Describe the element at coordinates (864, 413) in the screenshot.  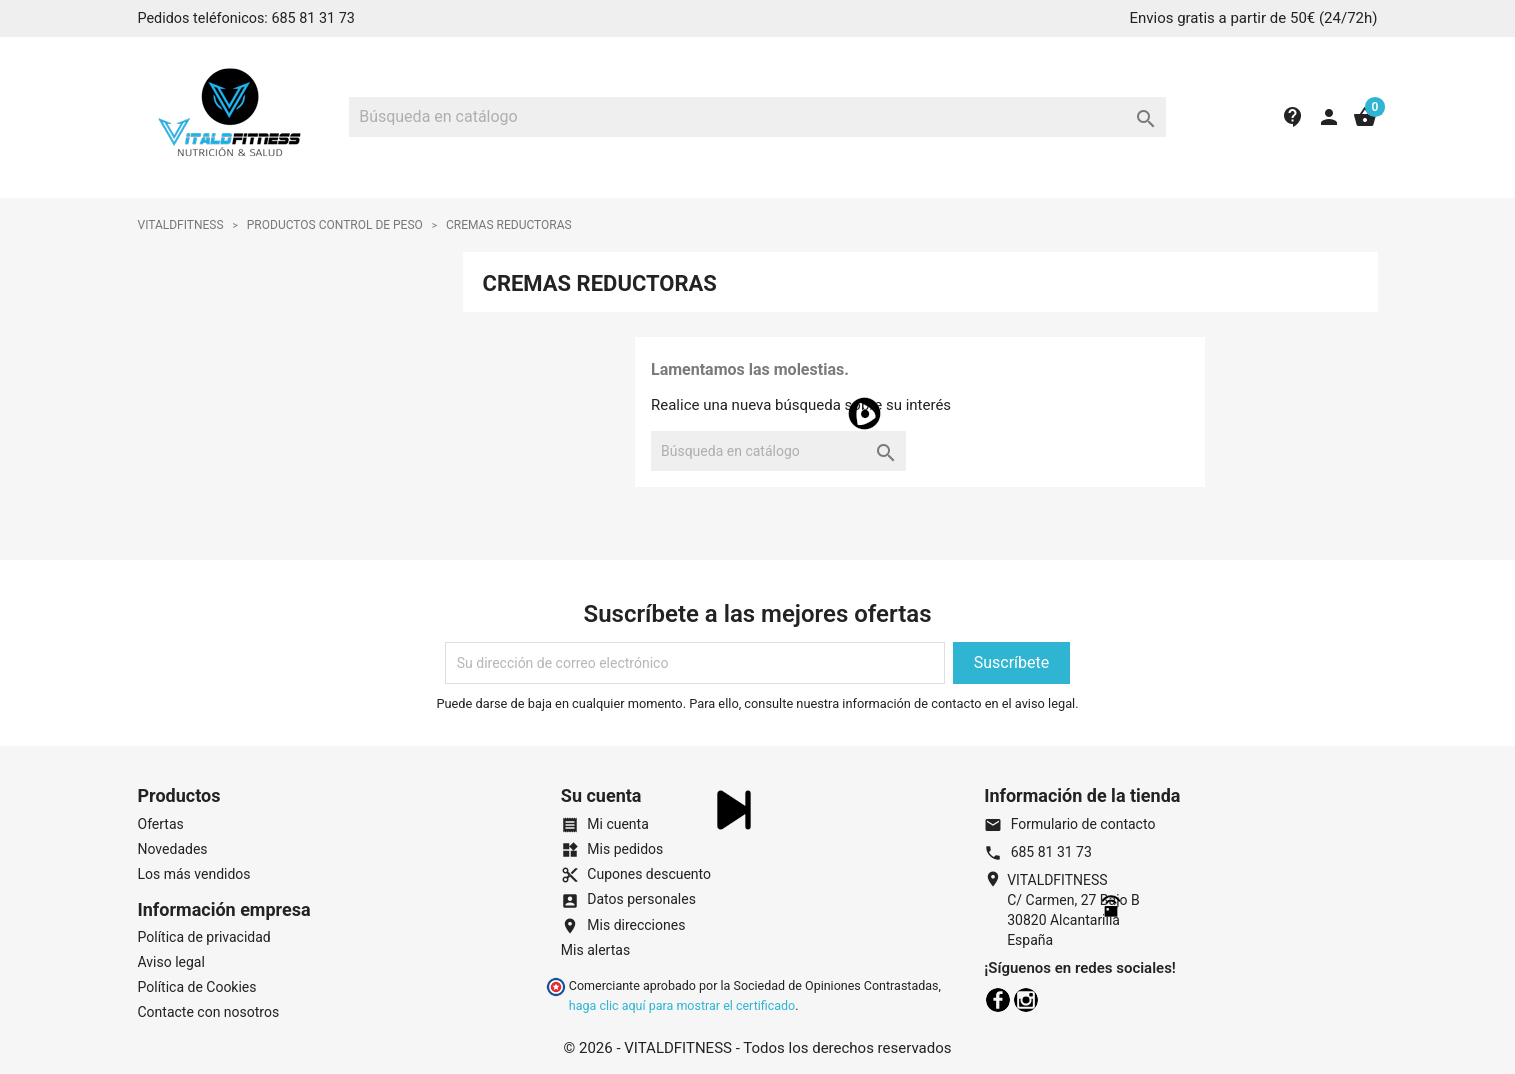
I see `centercode brand logo` at that location.